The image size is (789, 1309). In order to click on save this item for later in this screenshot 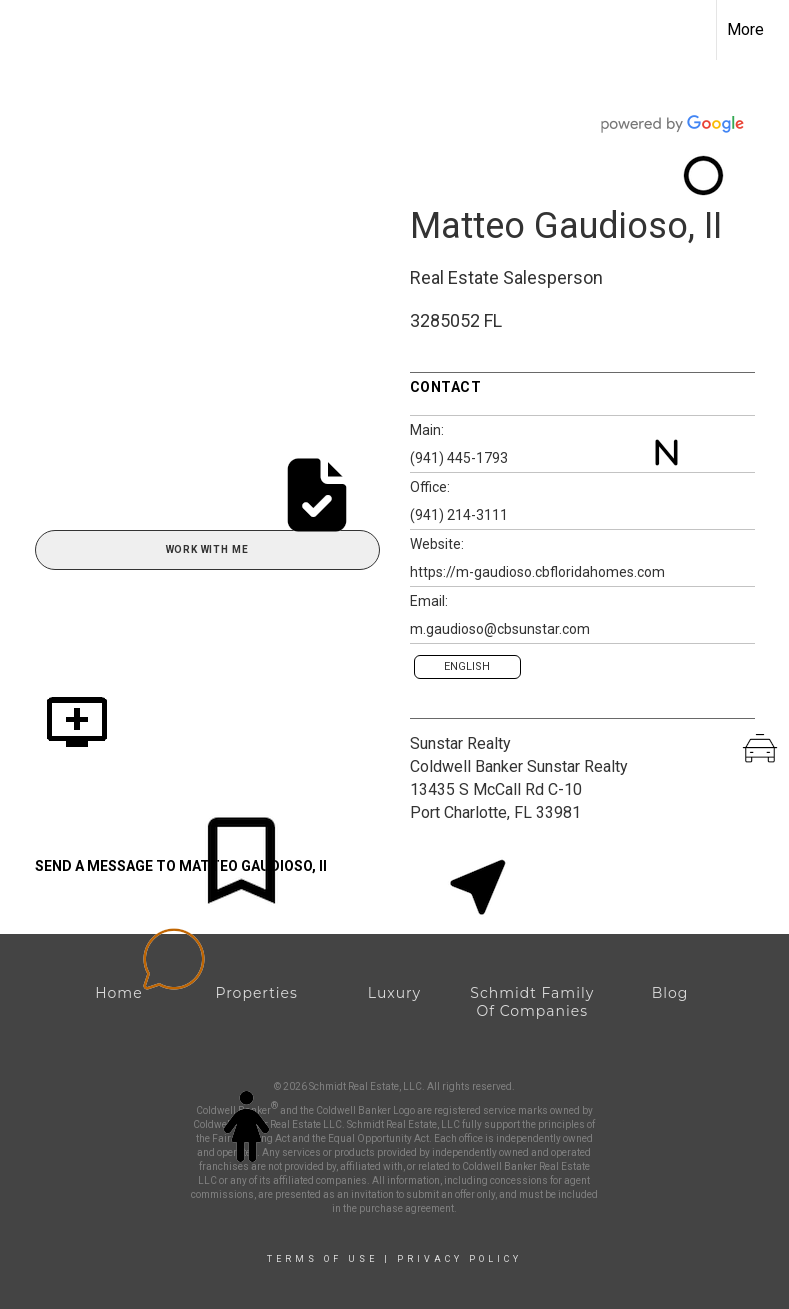, I will do `click(241, 860)`.